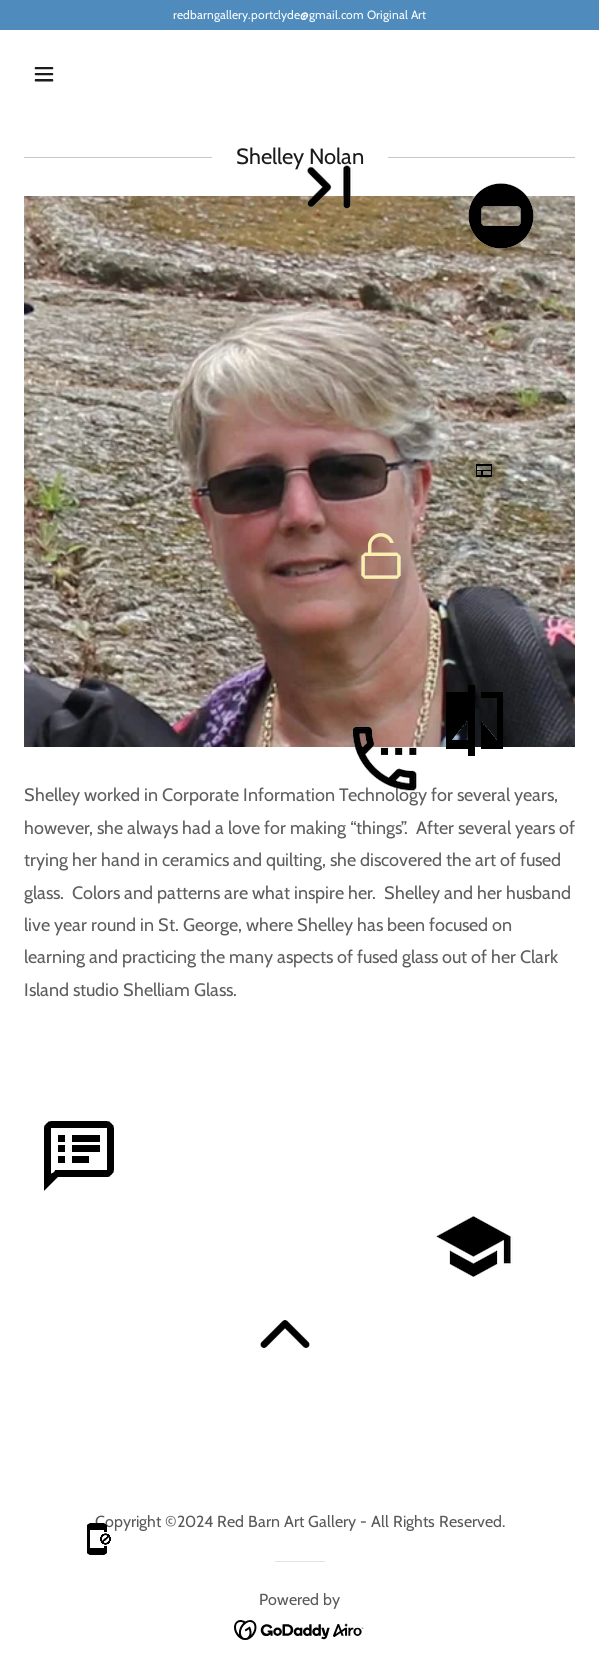 This screenshot has height=1664, width=599. What do you see at coordinates (79, 1156) in the screenshot?
I see `view speaker notes or presentation talking points` at bounding box center [79, 1156].